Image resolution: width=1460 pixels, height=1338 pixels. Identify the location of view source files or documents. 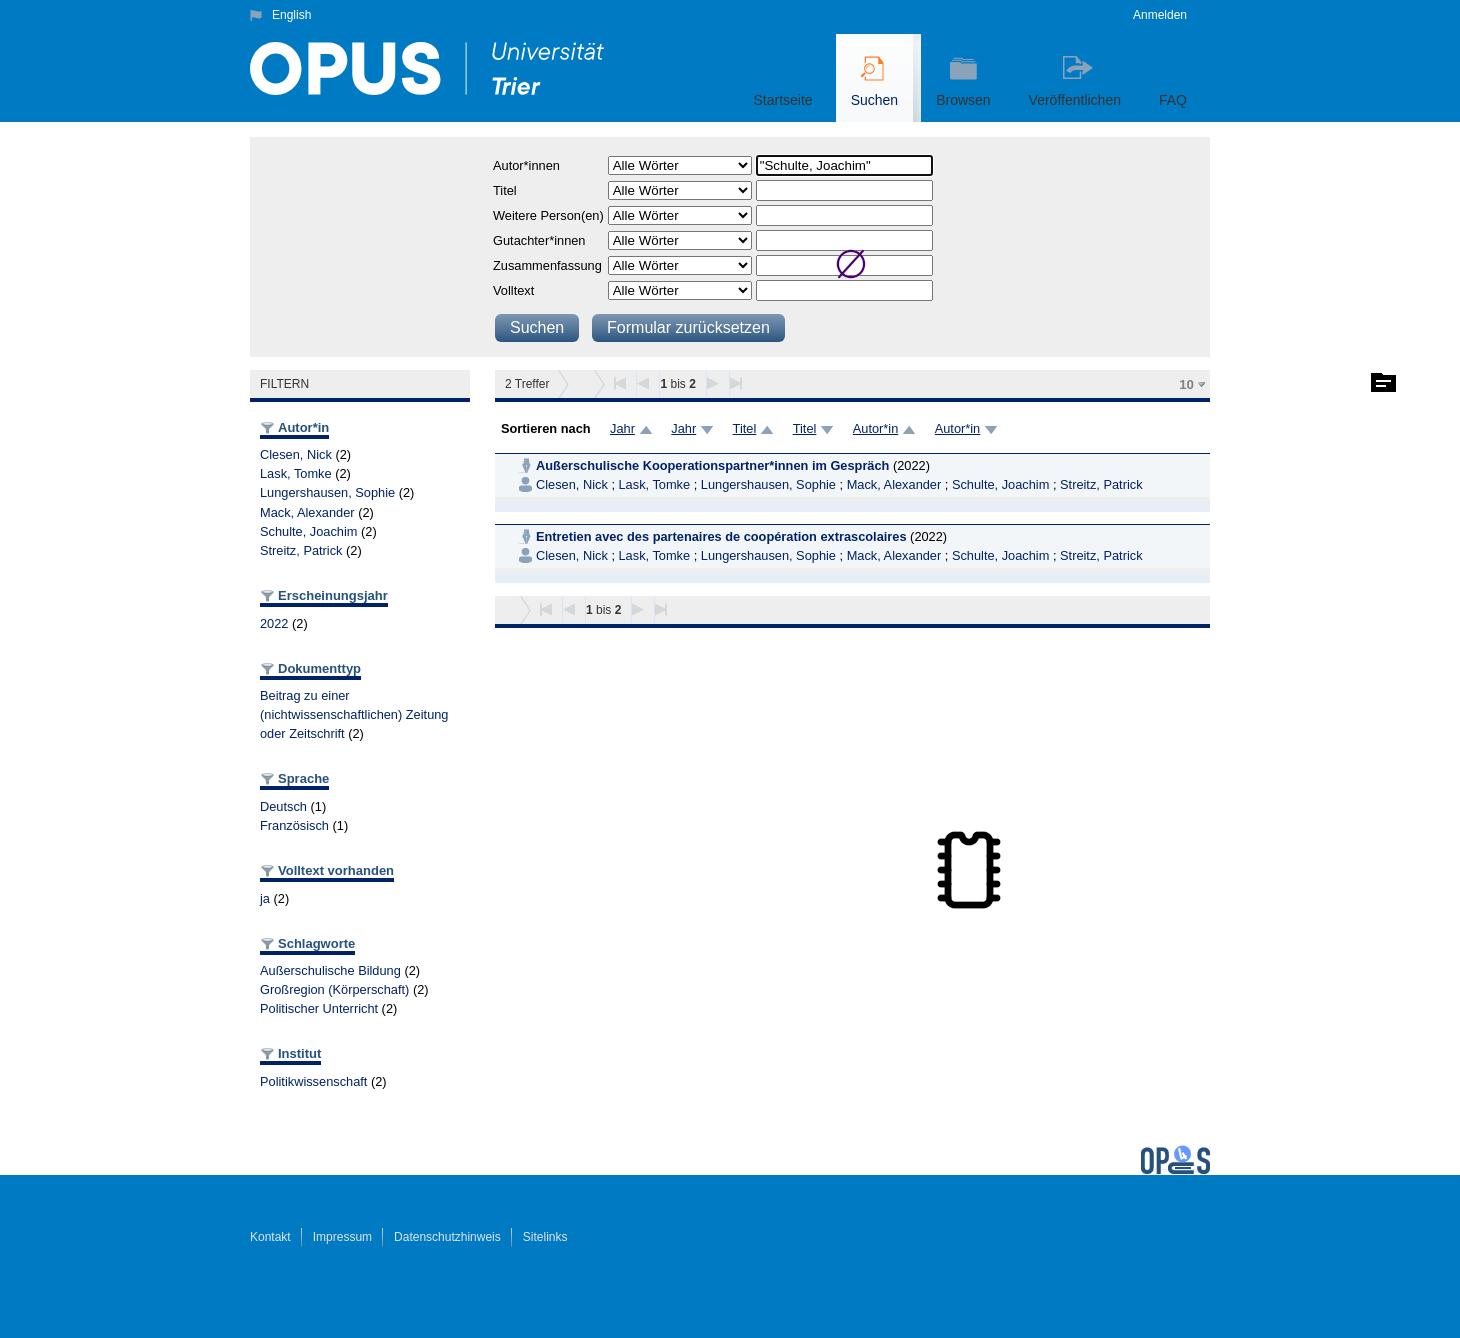
(1383, 382).